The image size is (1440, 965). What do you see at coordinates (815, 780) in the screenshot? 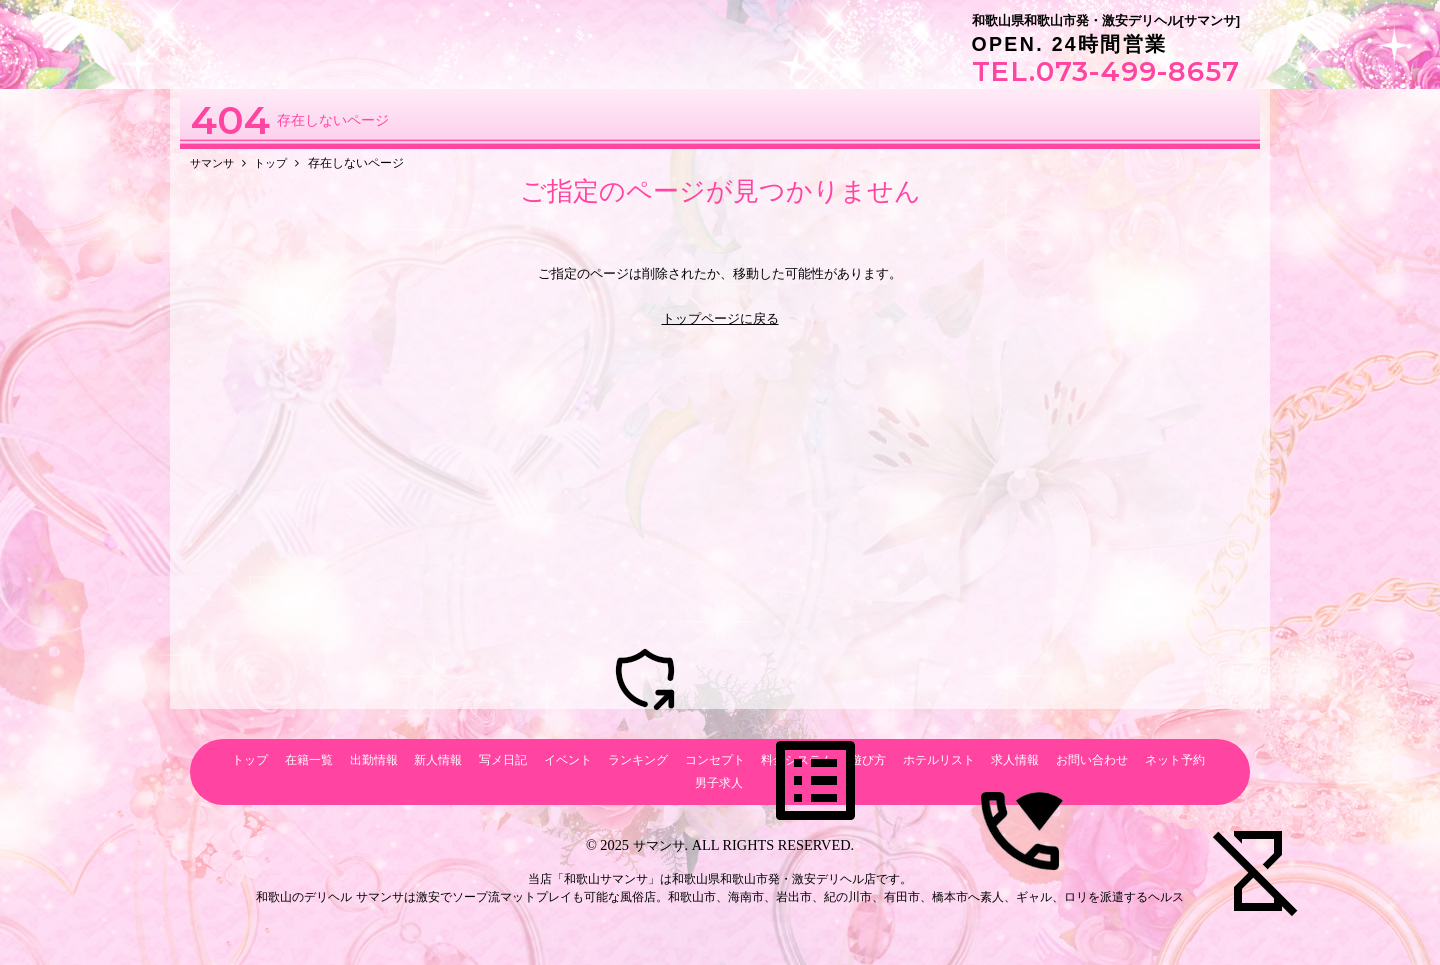
I see `view list details or summary` at bounding box center [815, 780].